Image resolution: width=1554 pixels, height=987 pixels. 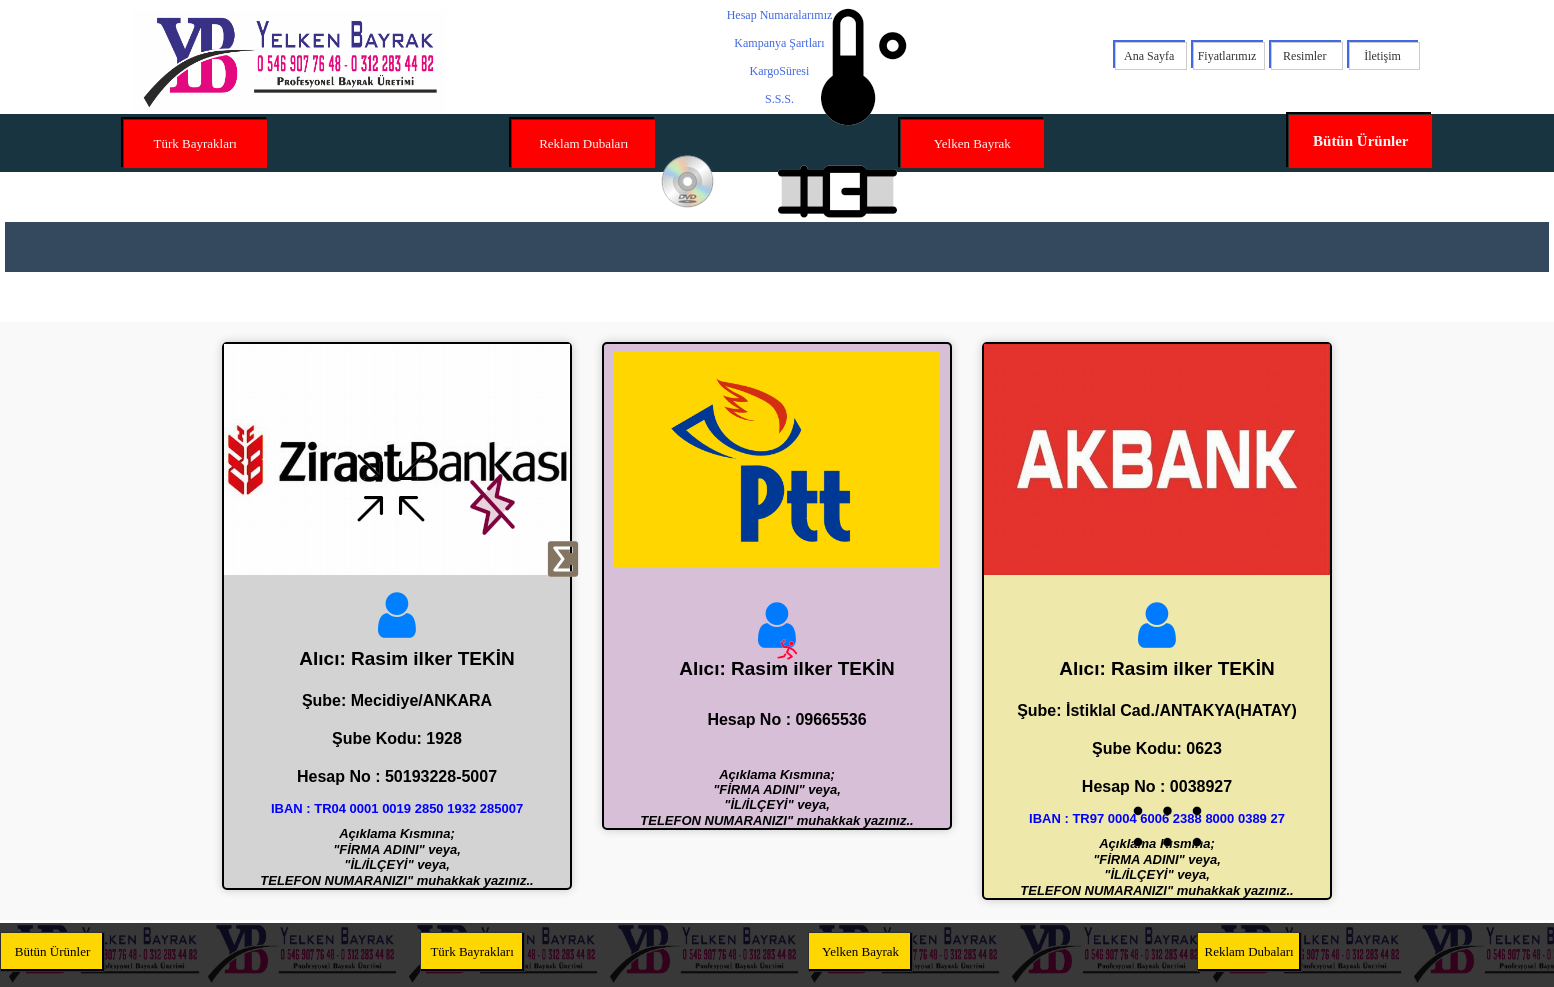 I want to click on collapse or minimize content, so click(x=391, y=488).